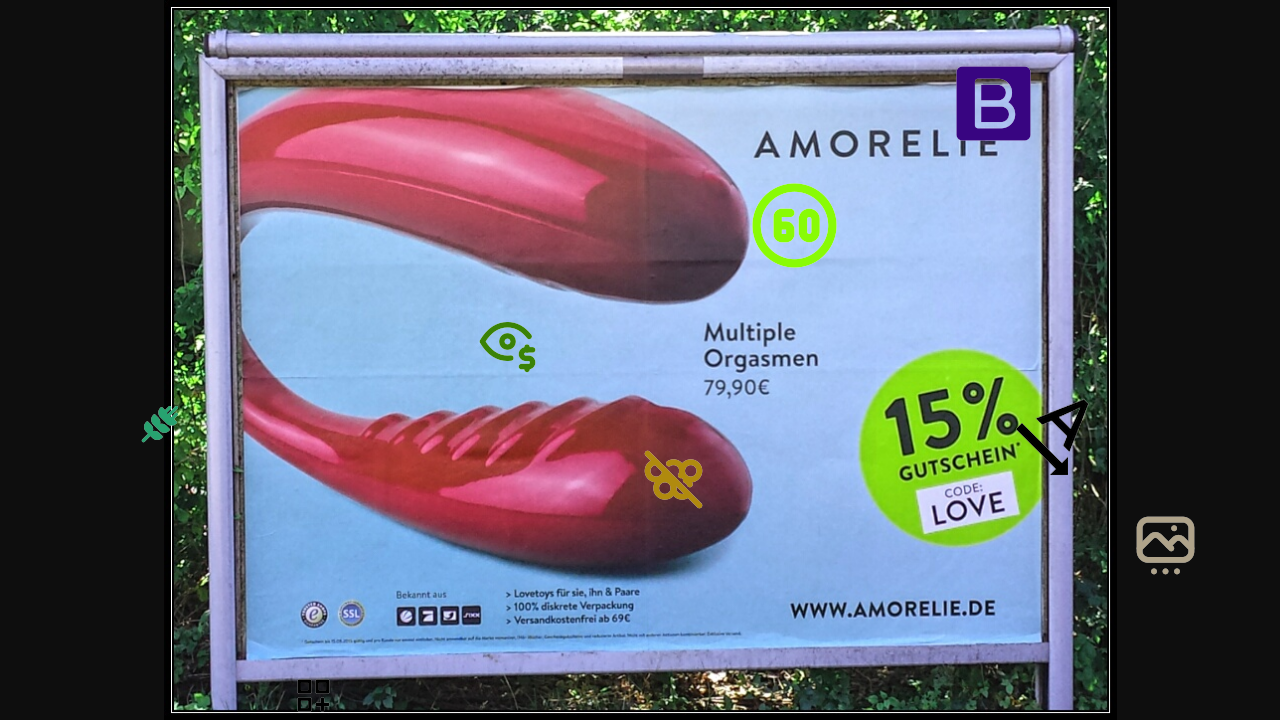  Describe the element at coordinates (673, 479) in the screenshot. I see `olympics feature disabled` at that location.